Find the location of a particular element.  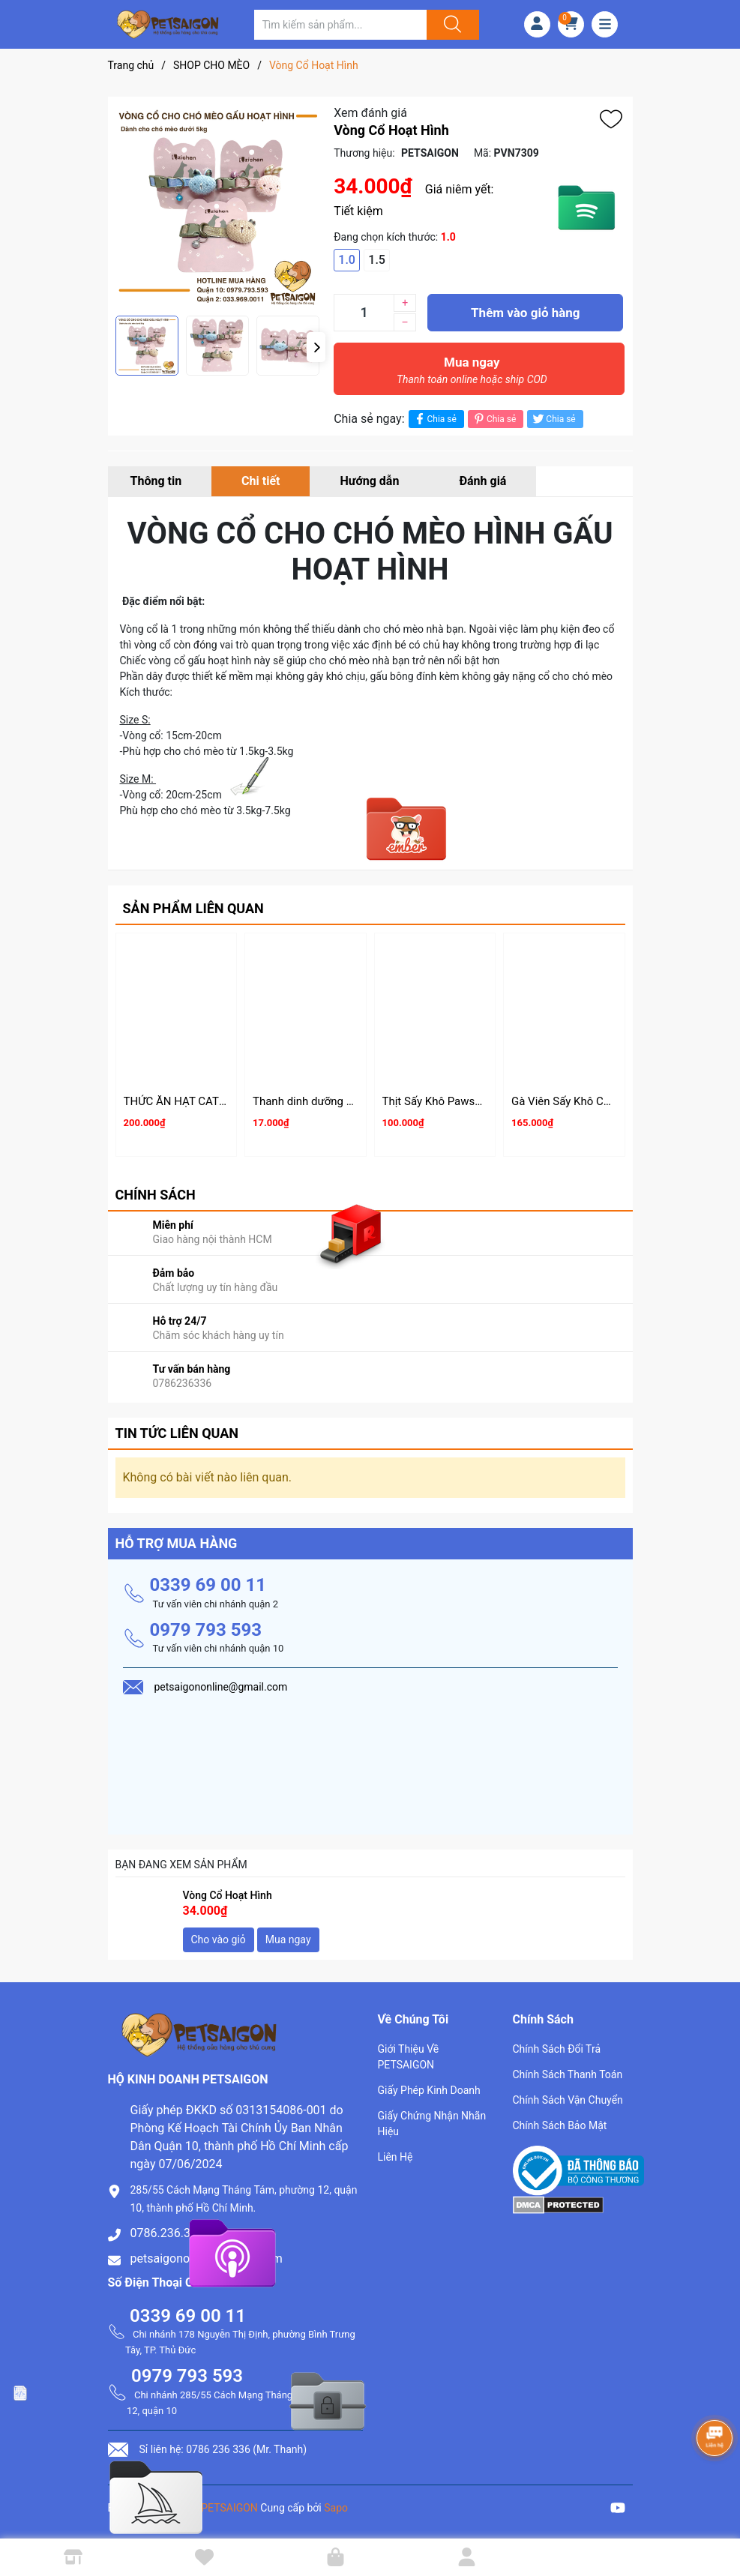

open folder containing Spotify downloads is located at coordinates (586, 209).